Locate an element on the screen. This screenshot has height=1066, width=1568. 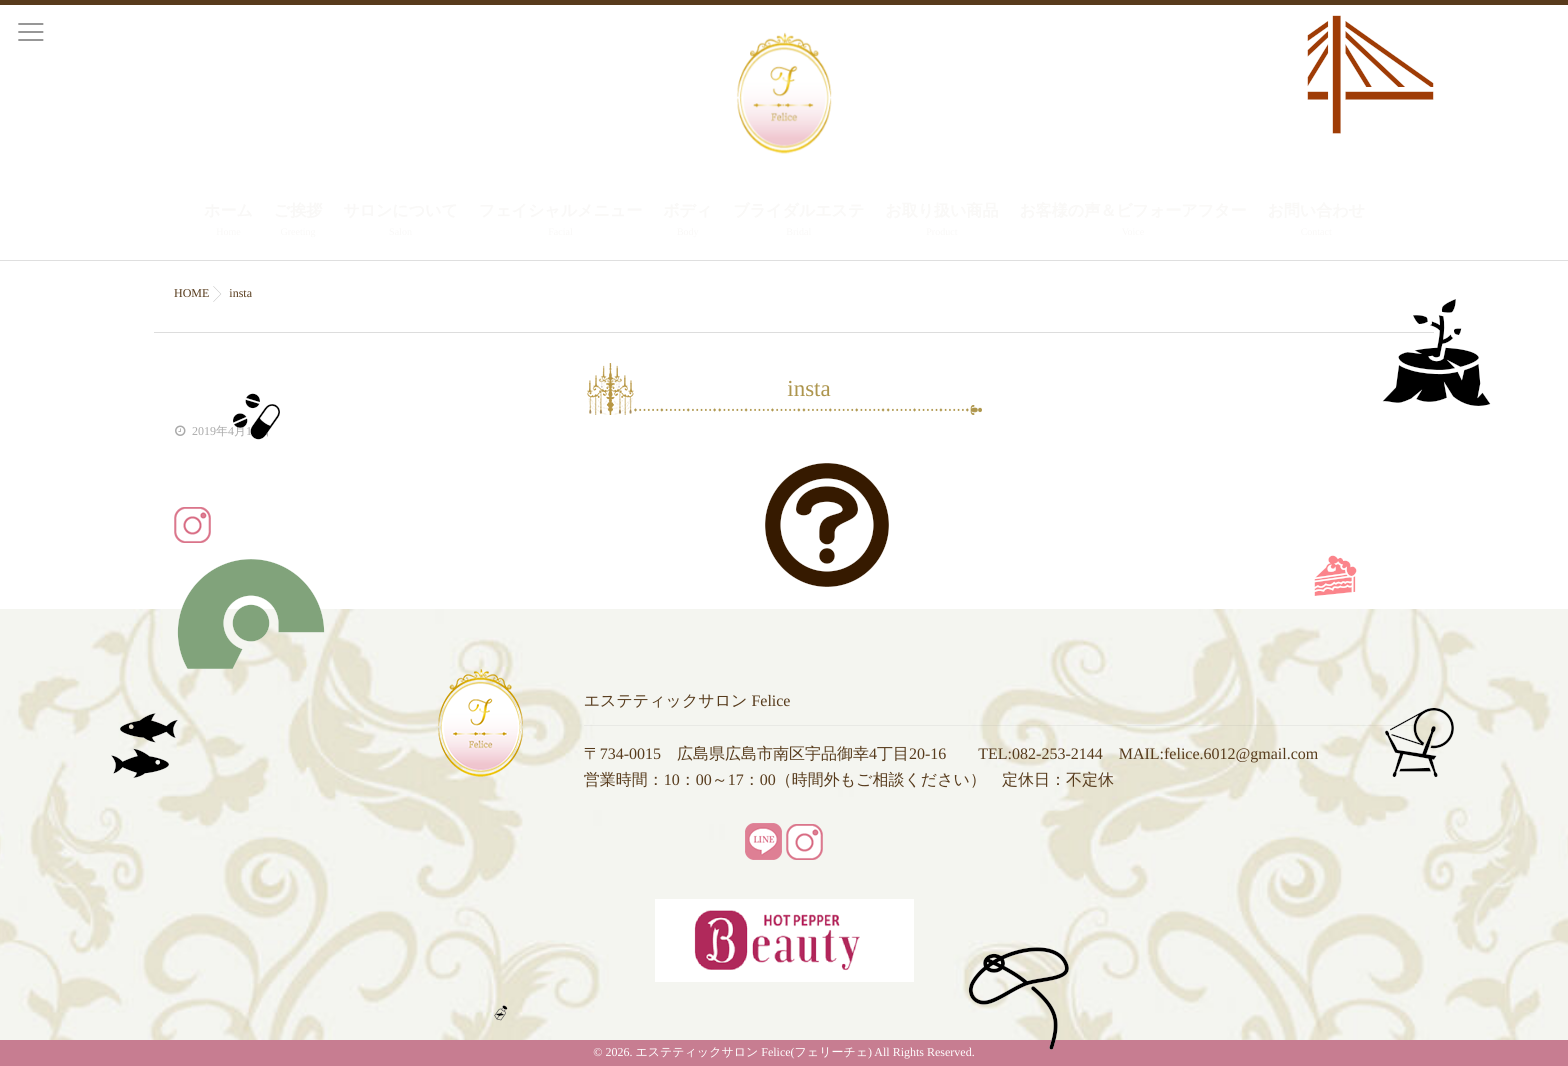
indicates pisces zodiac sign is located at coordinates (144, 744).